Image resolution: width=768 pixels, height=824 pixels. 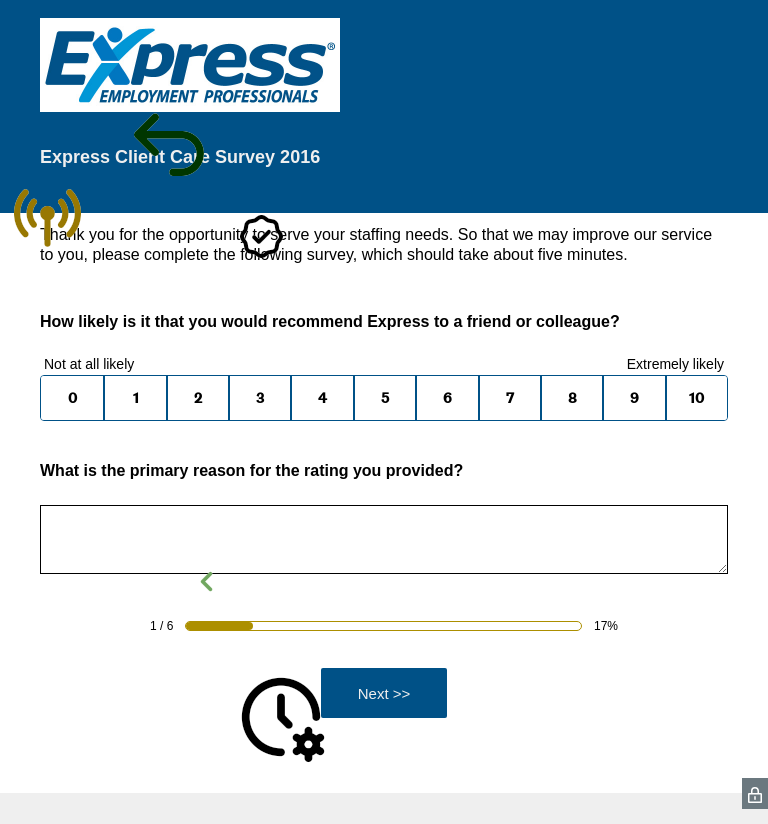 I want to click on indicates a verified account or identity, so click(x=261, y=236).